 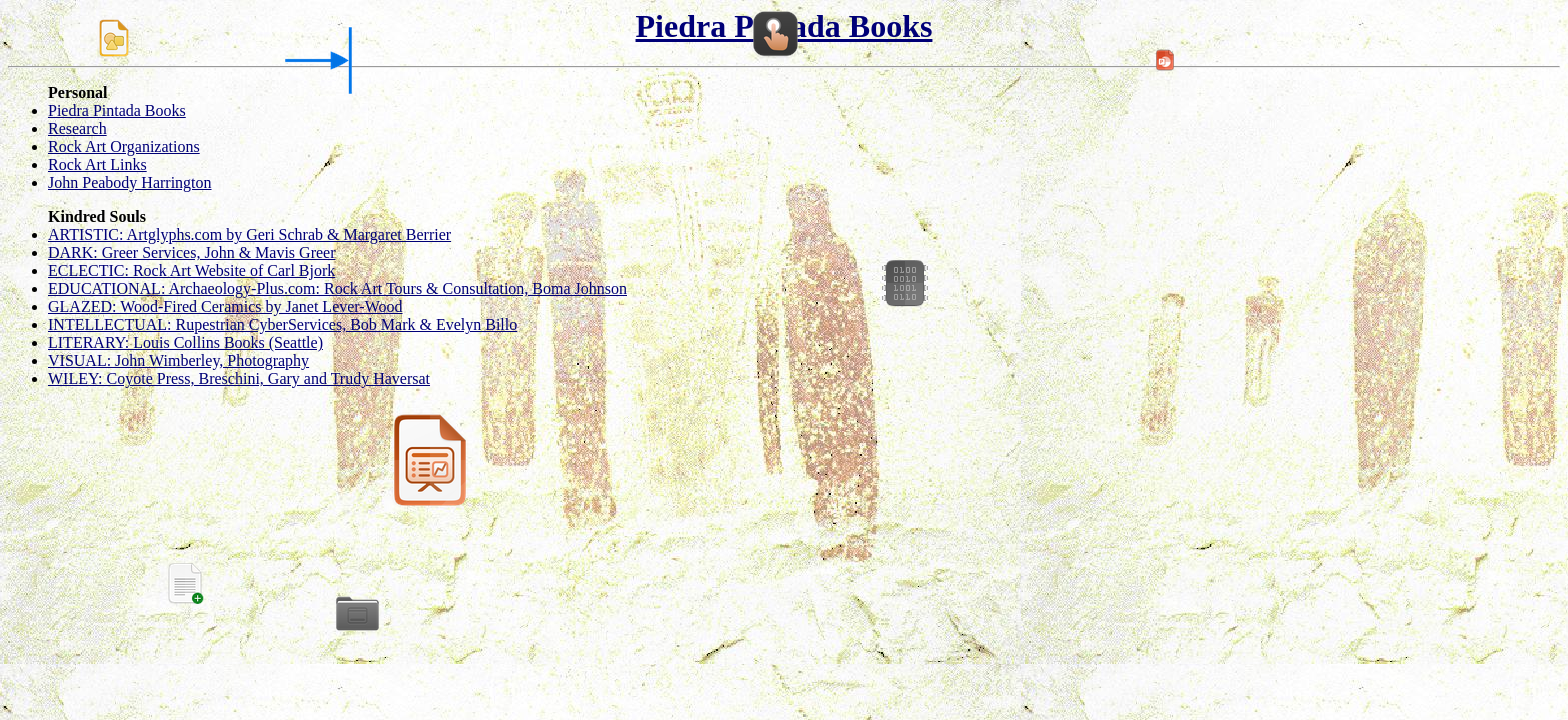 What do you see at coordinates (185, 583) in the screenshot?
I see `create a new text document` at bounding box center [185, 583].